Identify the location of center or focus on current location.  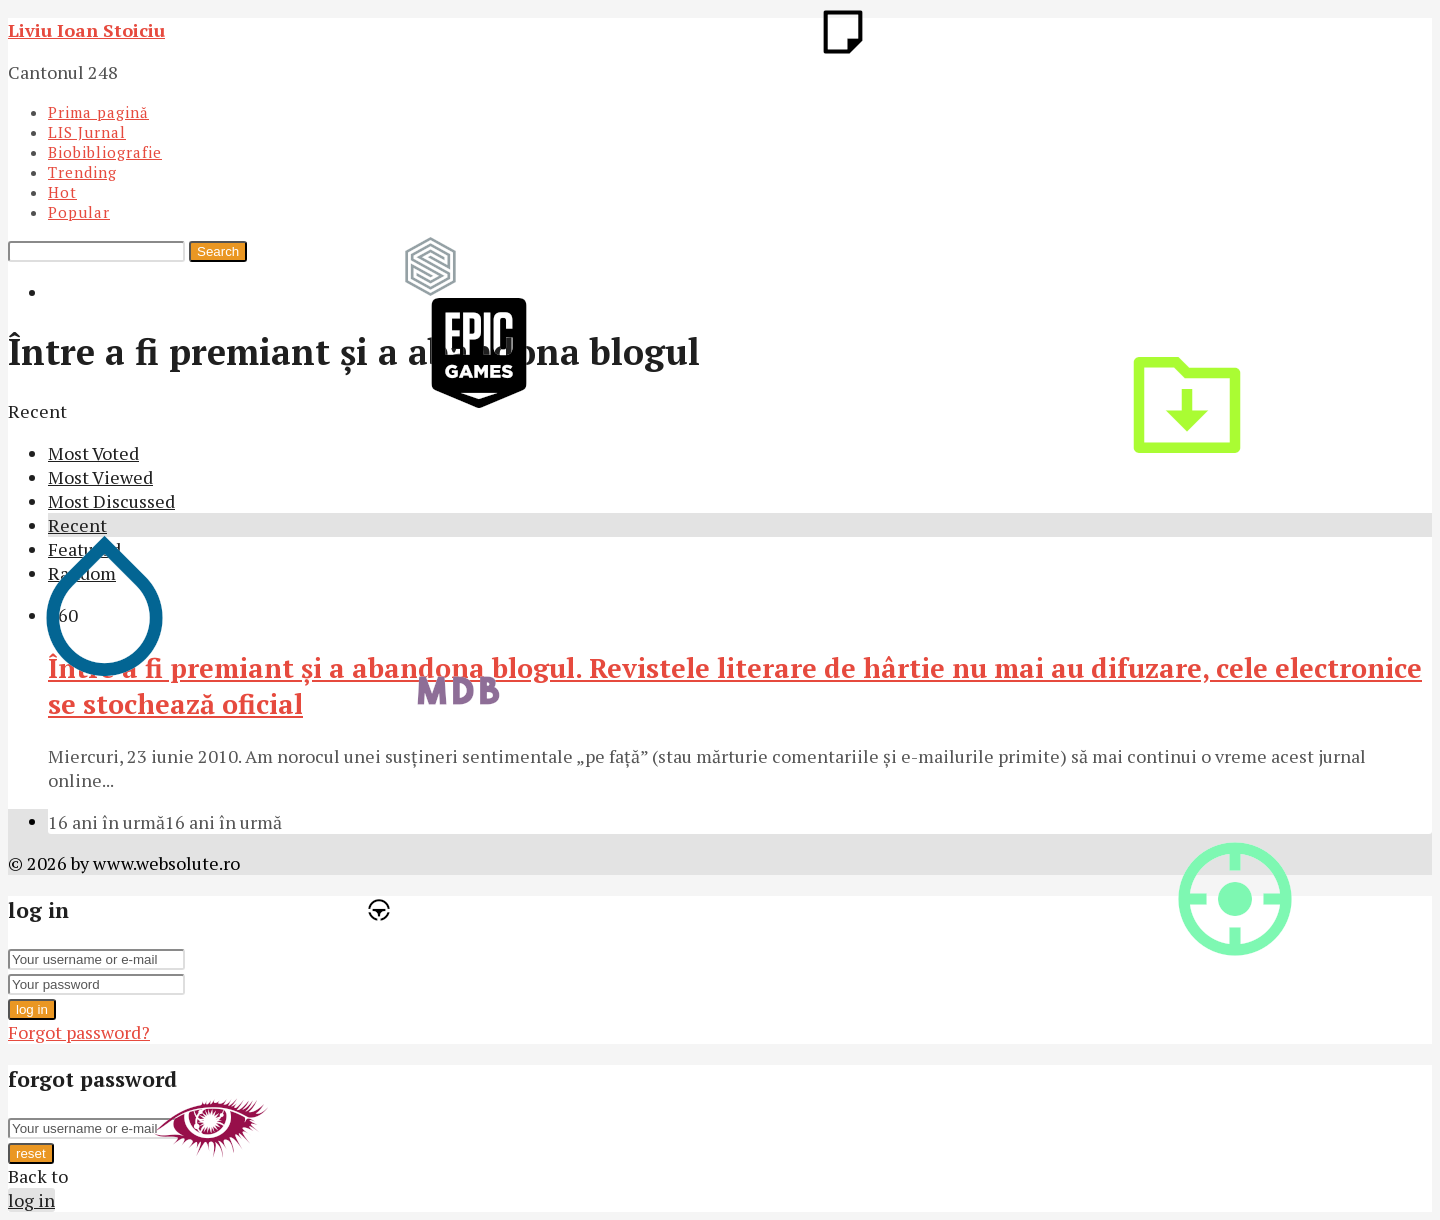
(1235, 899).